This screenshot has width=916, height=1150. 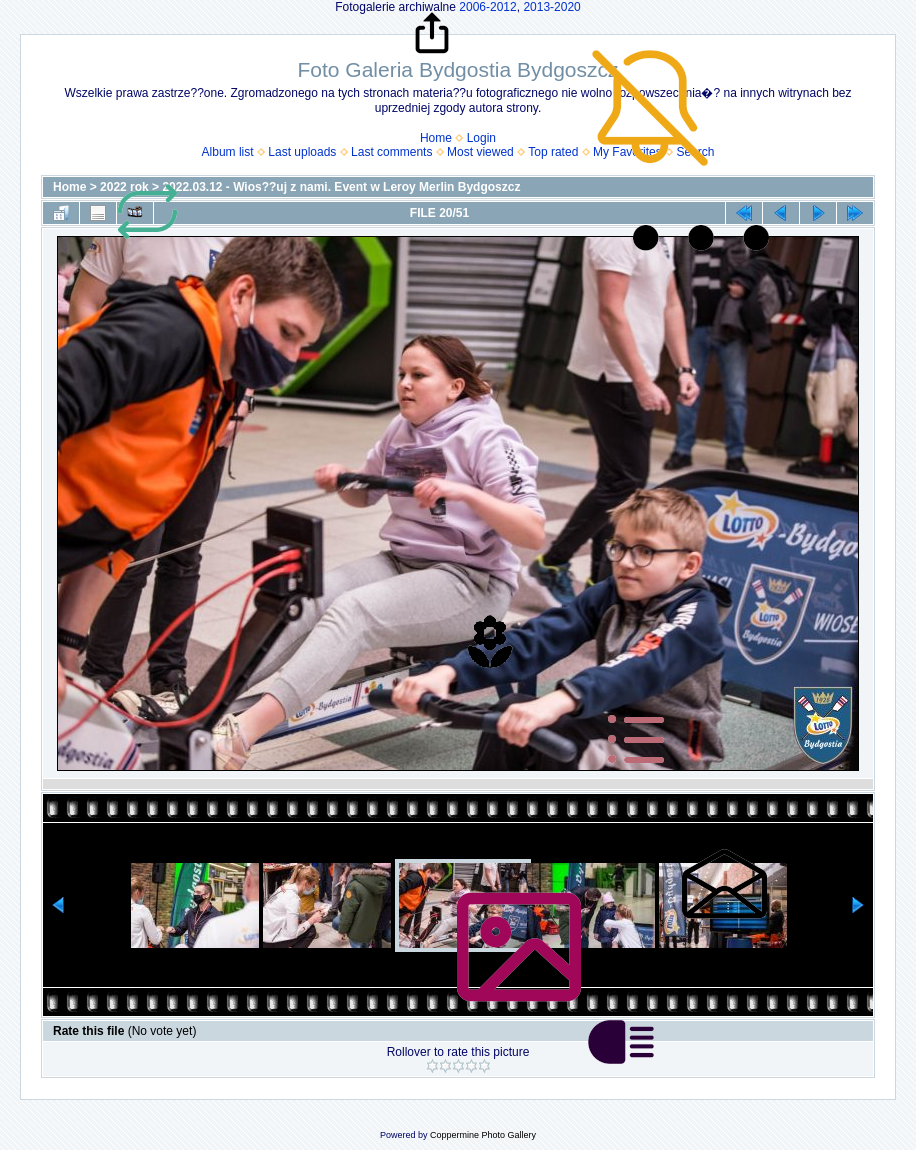 What do you see at coordinates (701, 242) in the screenshot?
I see `access more options or actions` at bounding box center [701, 242].